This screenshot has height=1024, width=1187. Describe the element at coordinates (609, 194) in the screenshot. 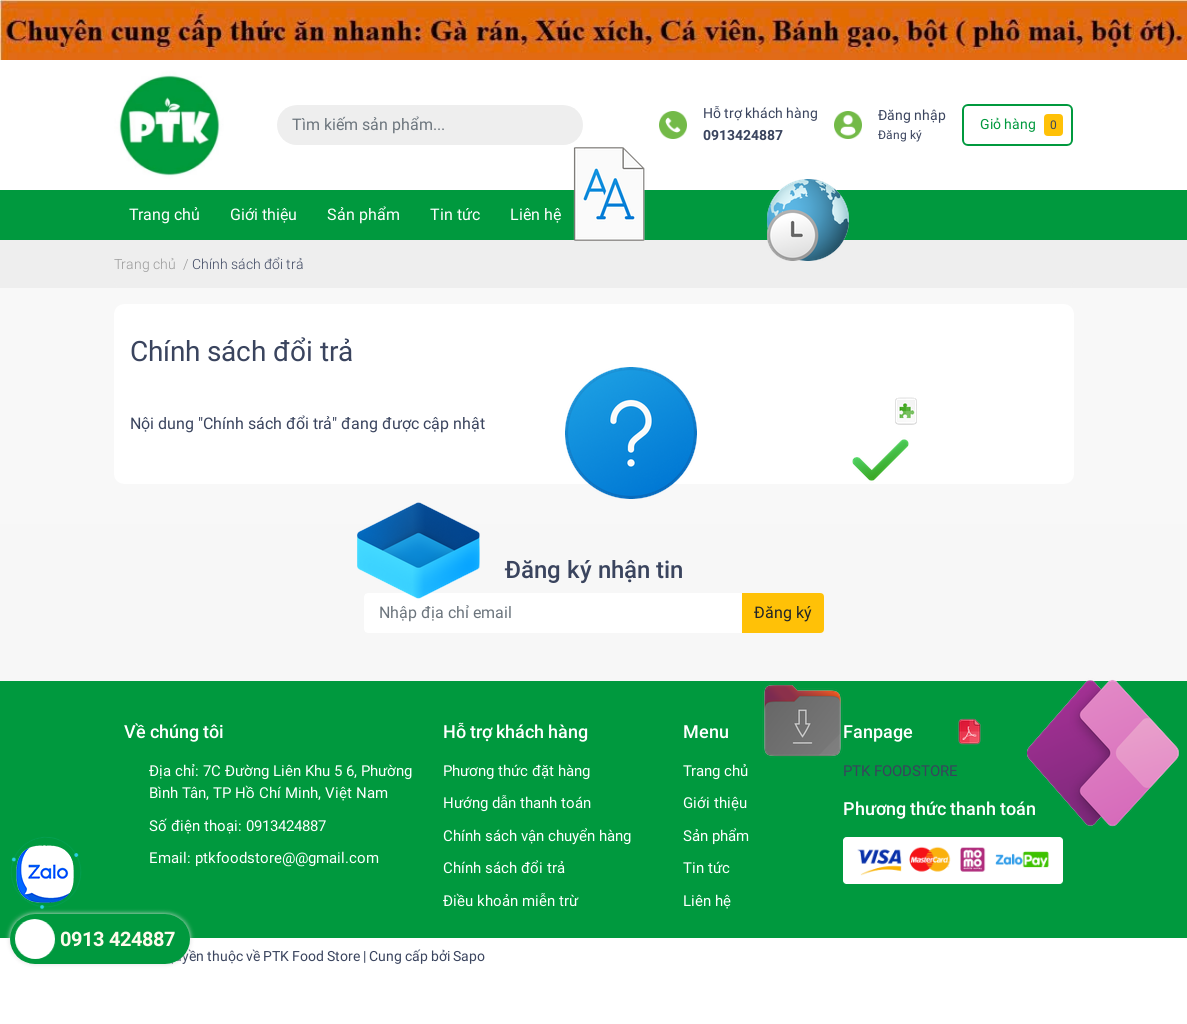

I see `open a font file` at that location.